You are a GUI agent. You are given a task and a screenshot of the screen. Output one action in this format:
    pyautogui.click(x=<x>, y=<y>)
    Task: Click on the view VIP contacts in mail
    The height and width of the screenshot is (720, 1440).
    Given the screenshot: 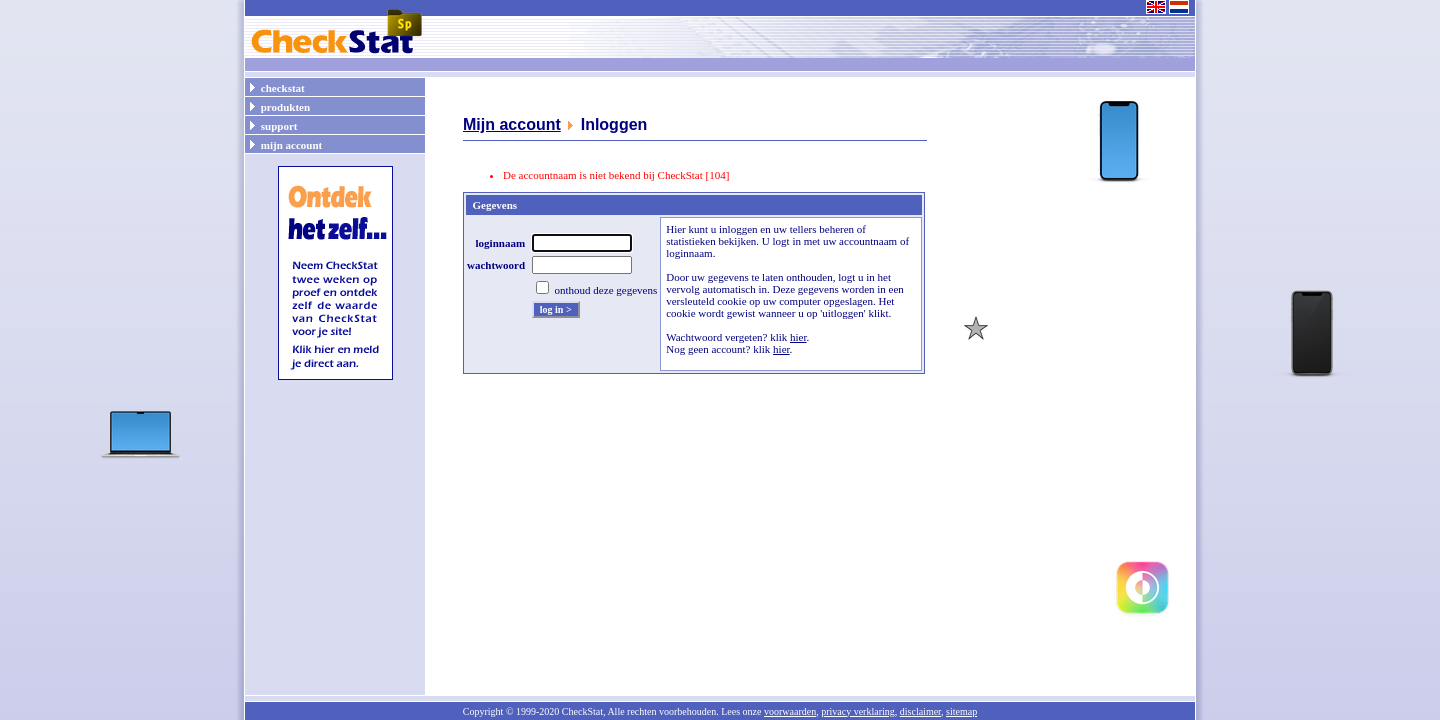 What is the action you would take?
    pyautogui.click(x=976, y=328)
    